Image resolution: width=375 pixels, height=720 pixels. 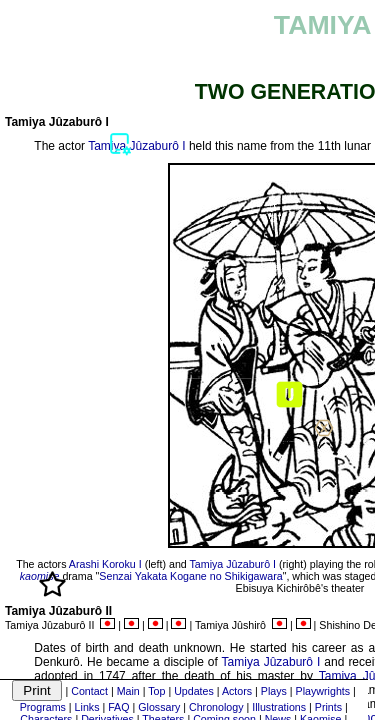 What do you see at coordinates (289, 394) in the screenshot?
I see `indicates an item or option starting with the letter U` at bounding box center [289, 394].